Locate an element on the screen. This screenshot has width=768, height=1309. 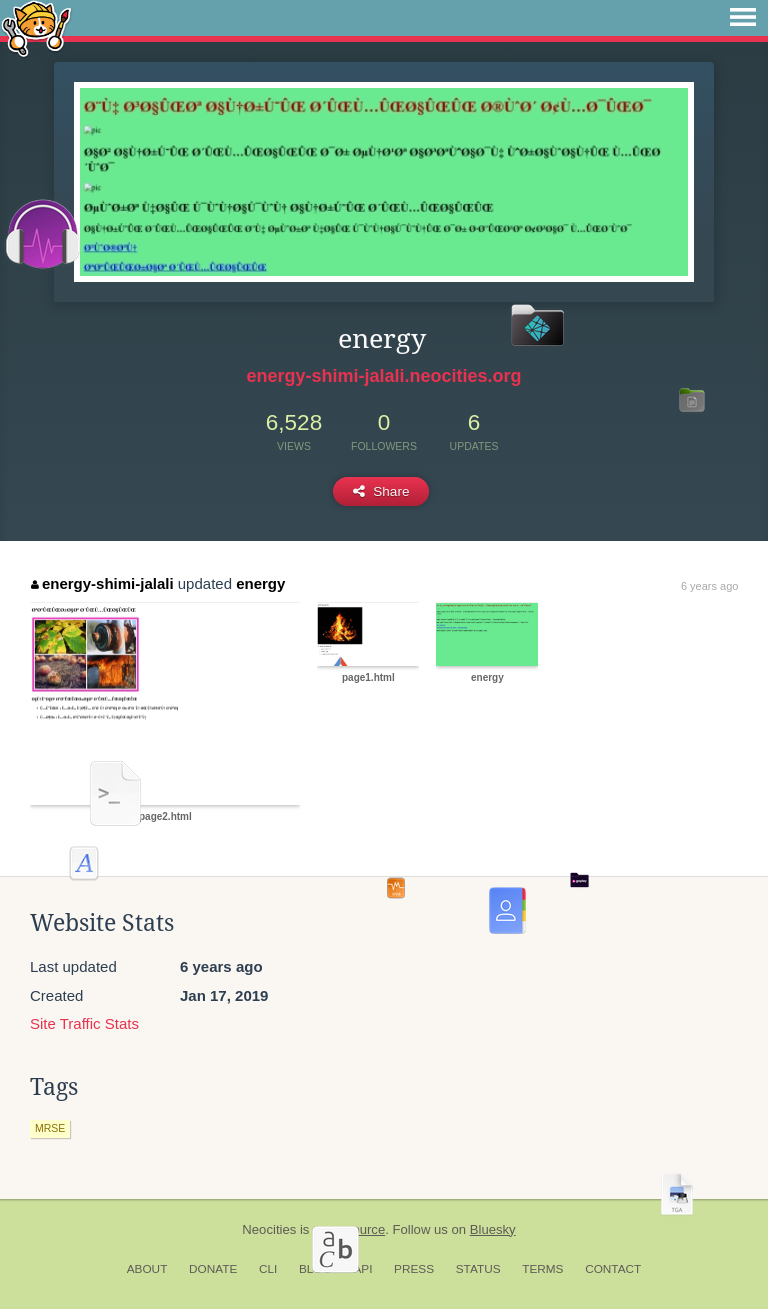
a TGA image file is located at coordinates (677, 1195).